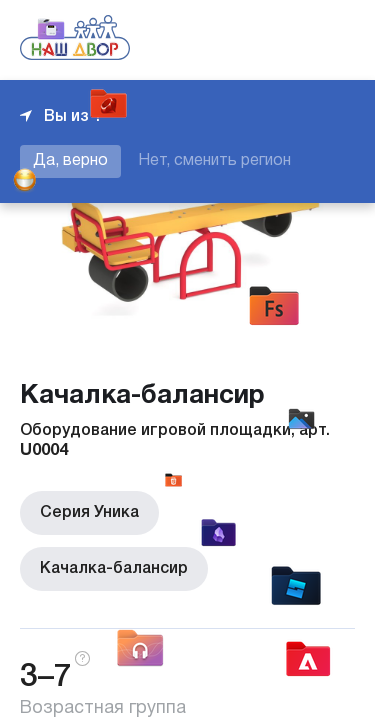  I want to click on open obsidian vault folder, so click(218, 533).